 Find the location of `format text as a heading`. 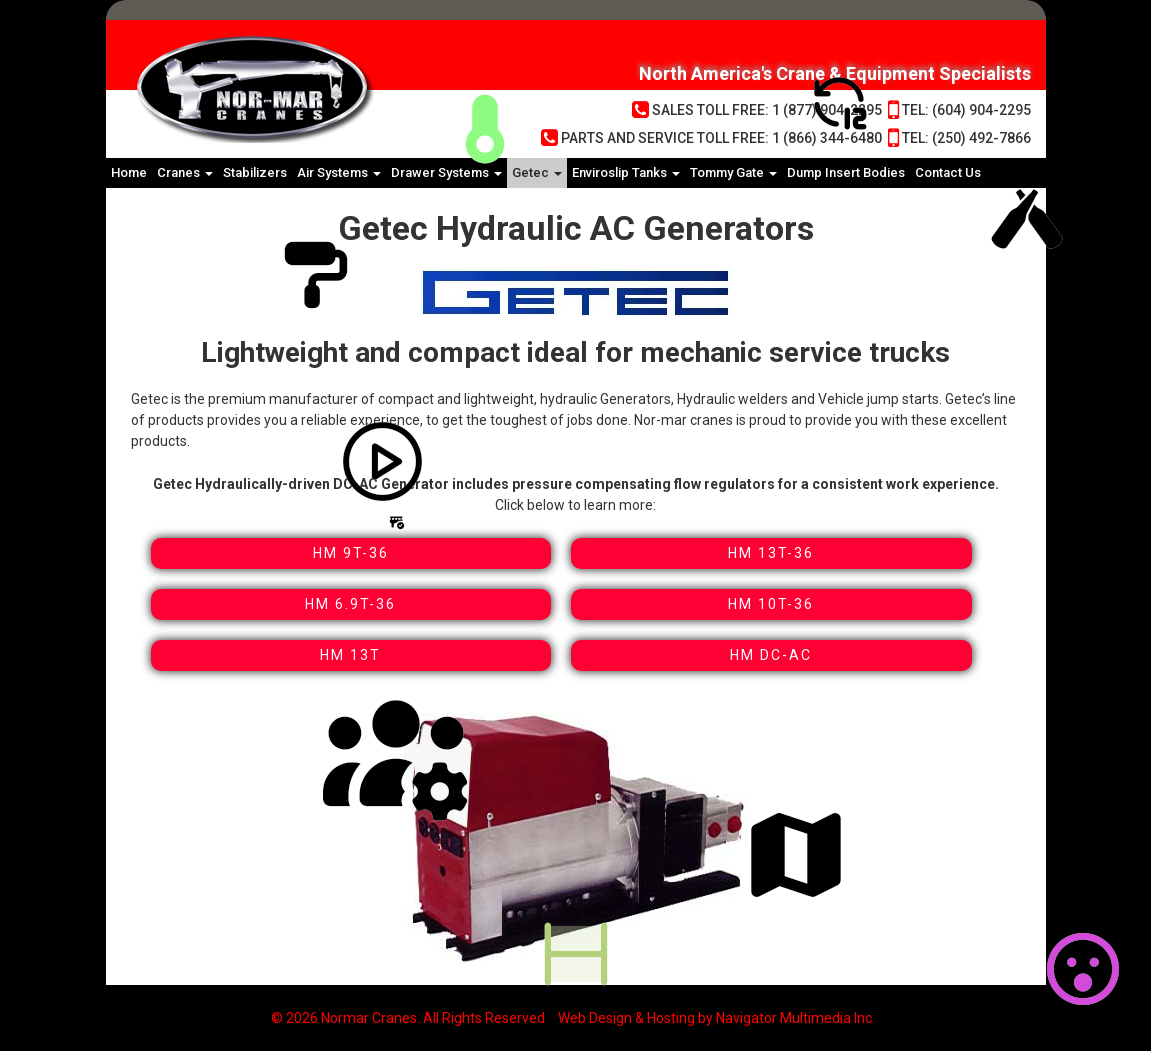

format text as a heading is located at coordinates (576, 954).